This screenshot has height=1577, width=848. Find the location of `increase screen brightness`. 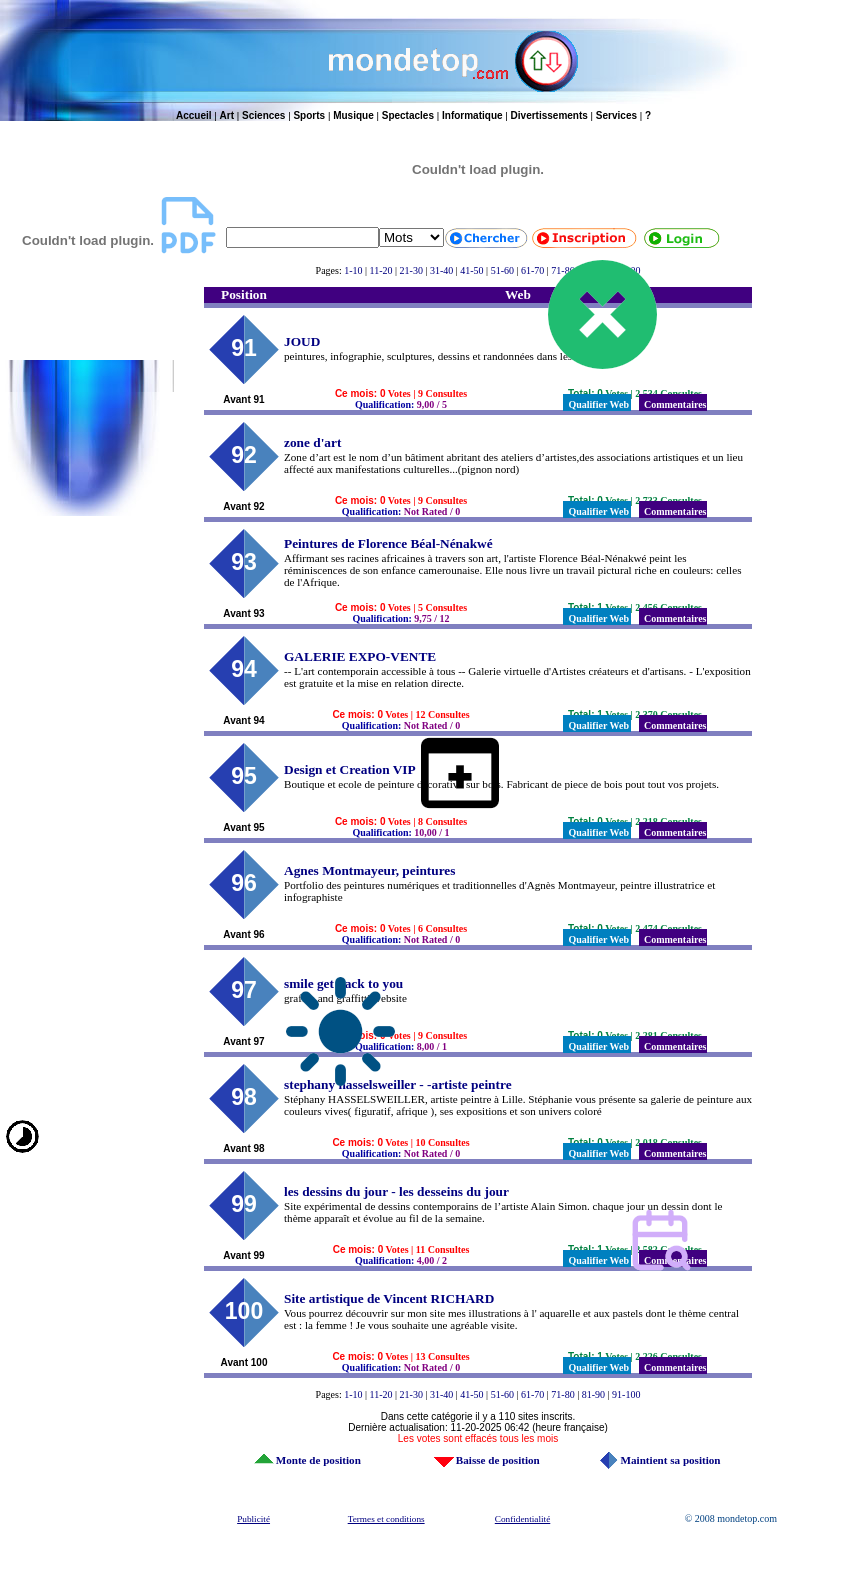

increase screen brightness is located at coordinates (340, 1031).